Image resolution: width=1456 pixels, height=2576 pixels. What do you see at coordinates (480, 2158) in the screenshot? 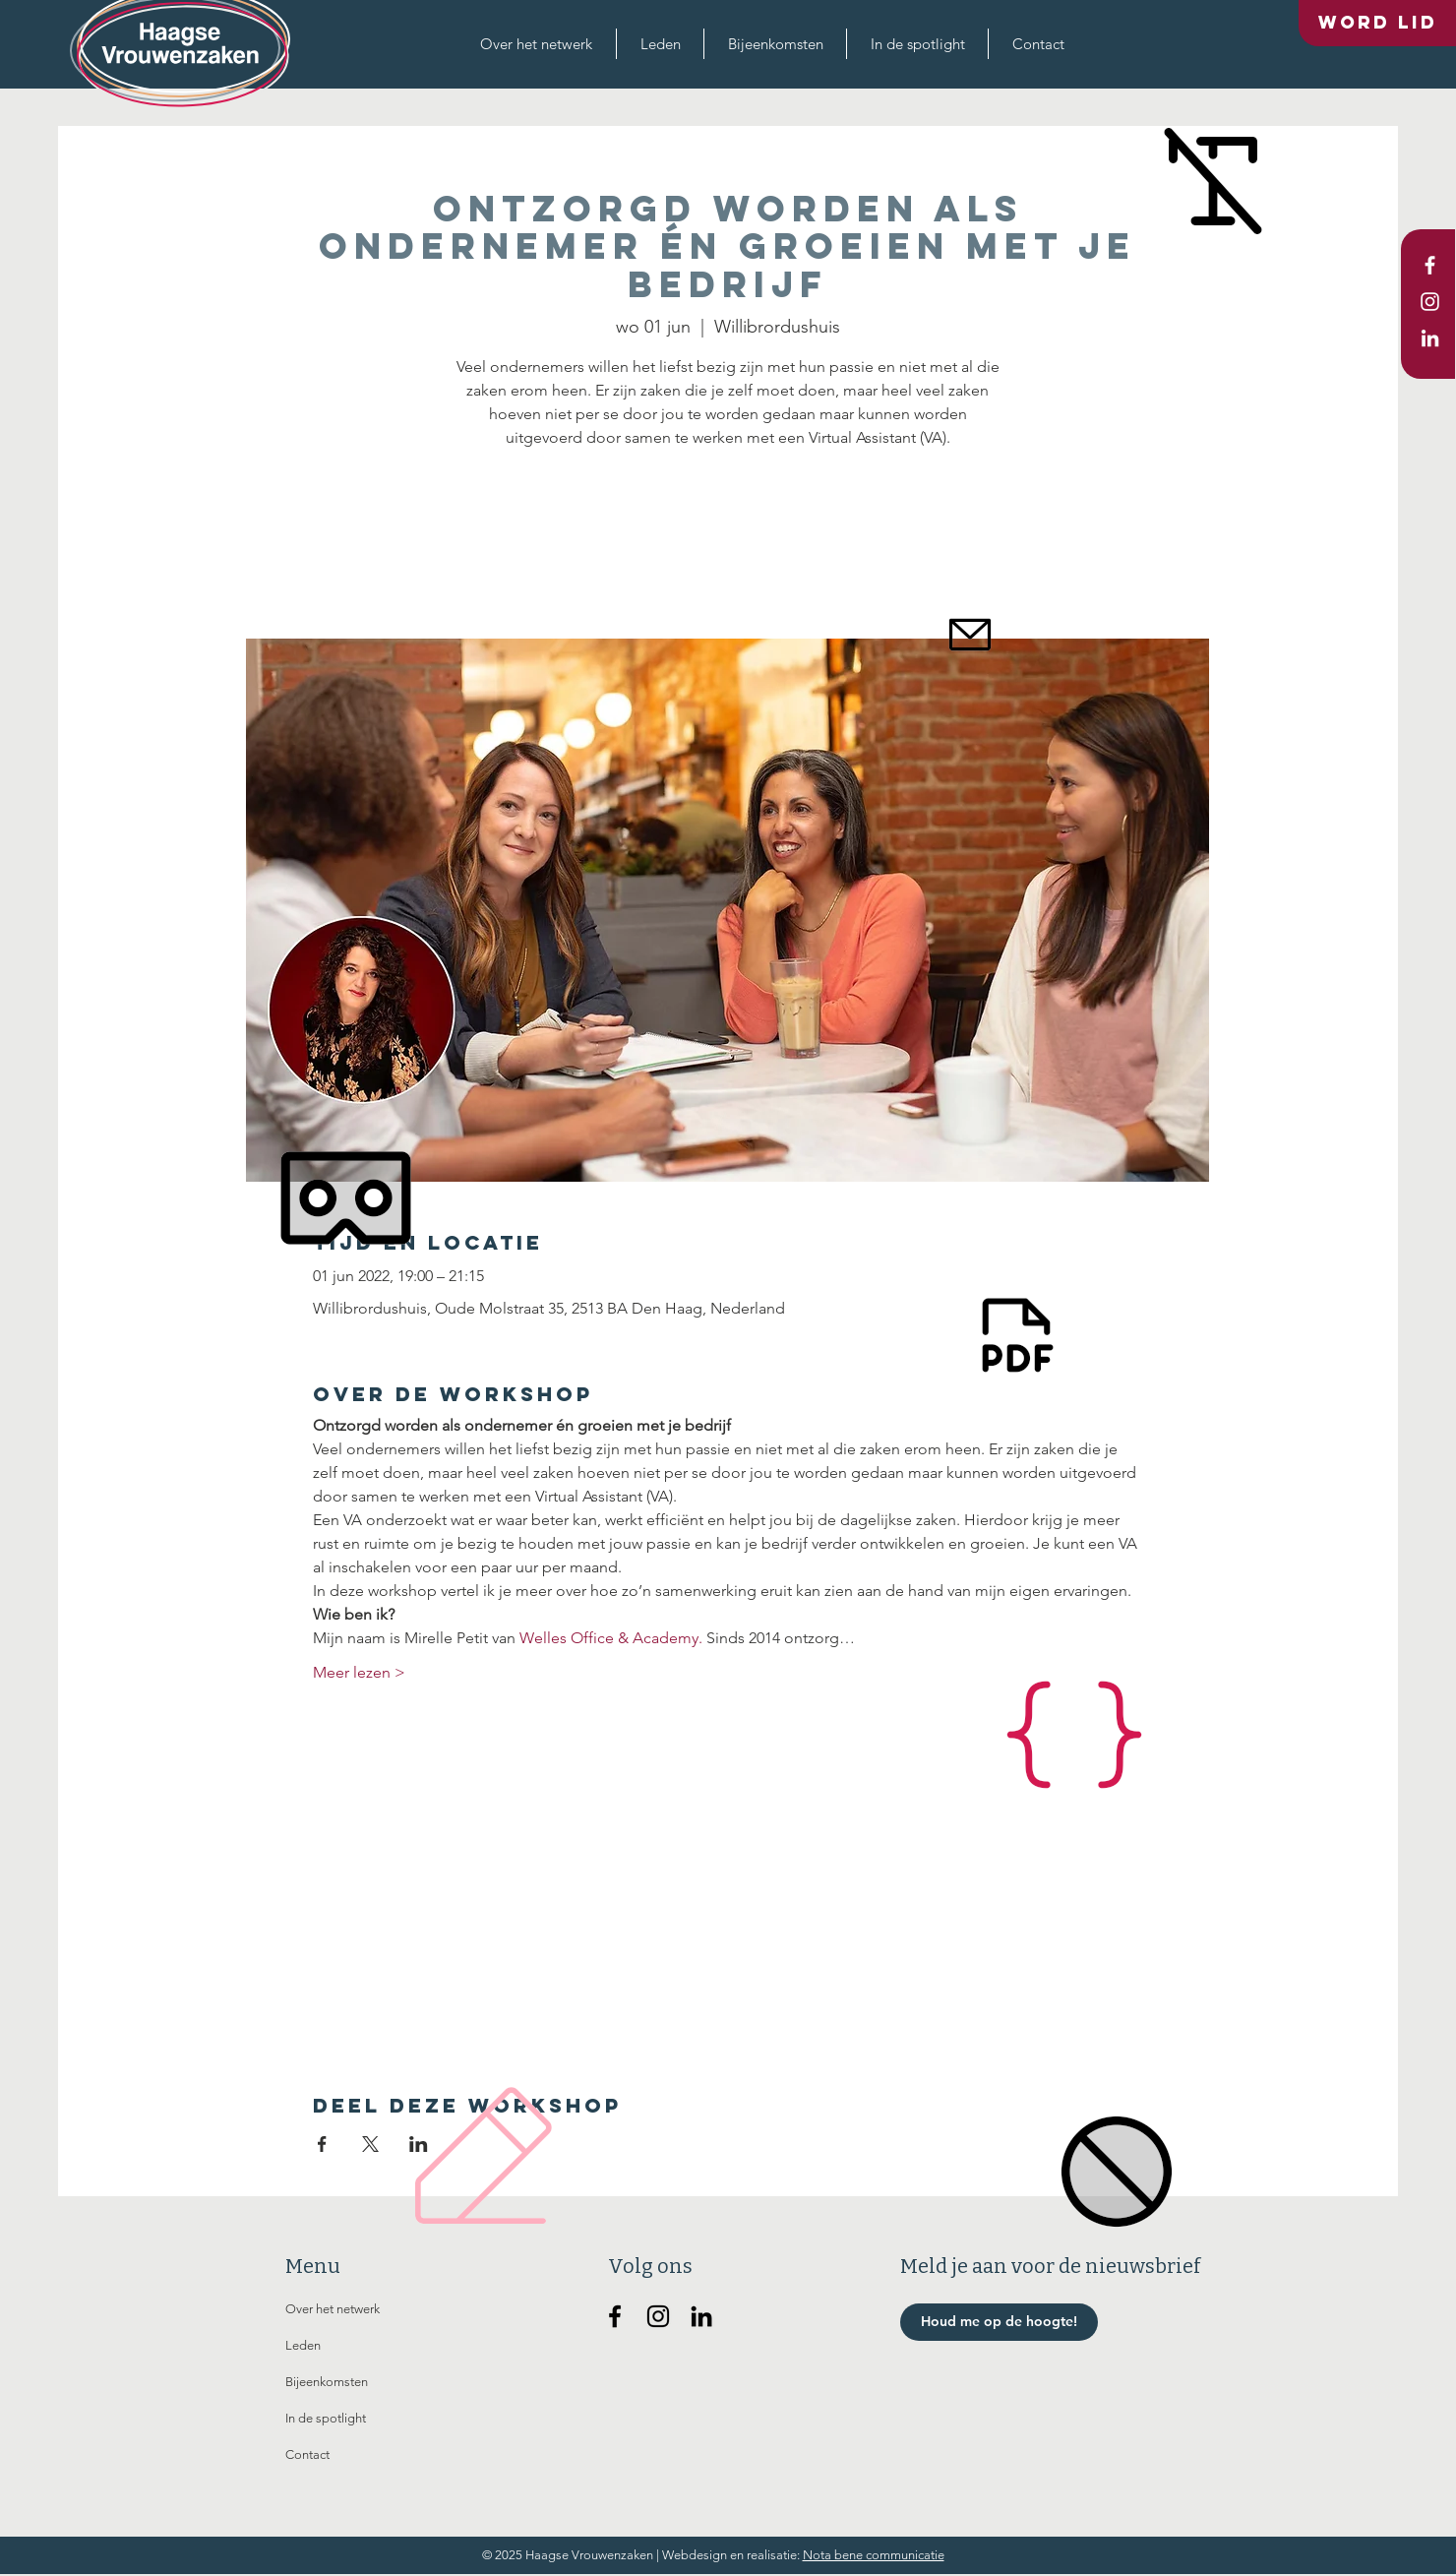
I see `edit or modify content` at bounding box center [480, 2158].